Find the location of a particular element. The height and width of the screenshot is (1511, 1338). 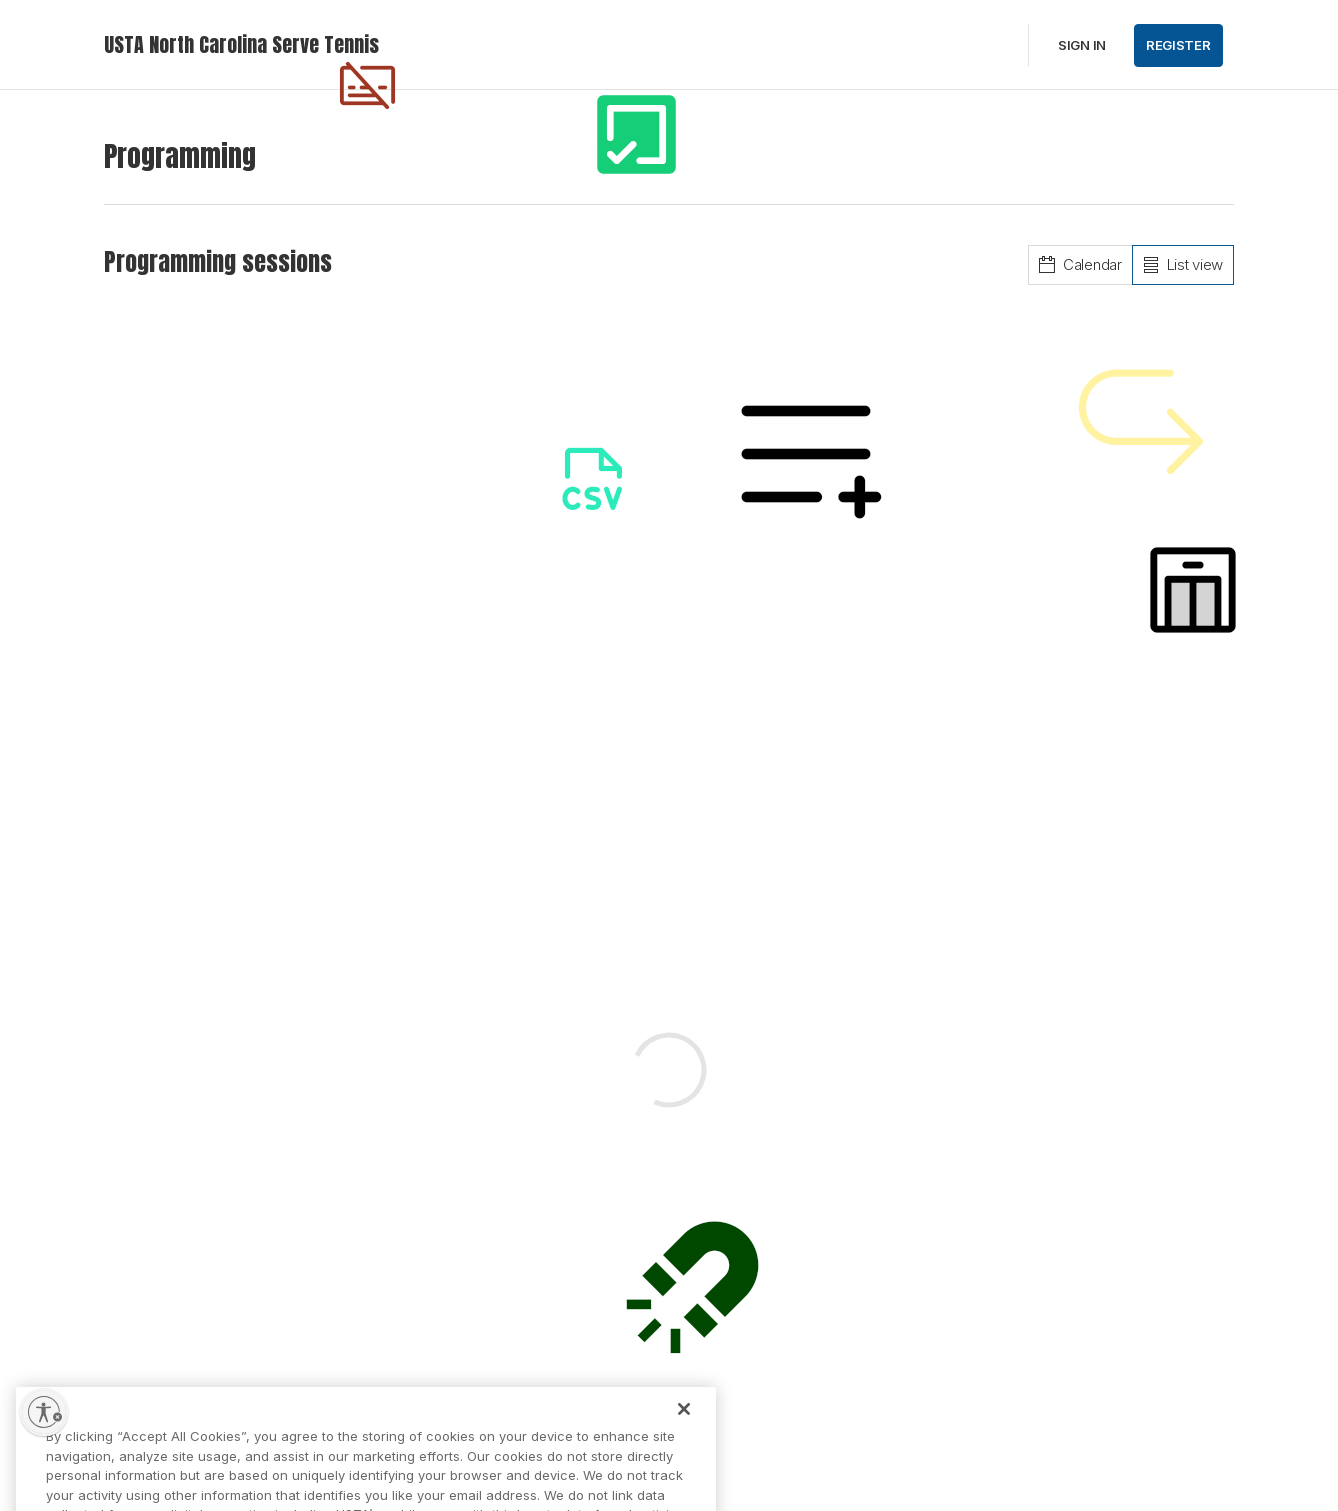

attract or pull related items together is located at coordinates (695, 1285).